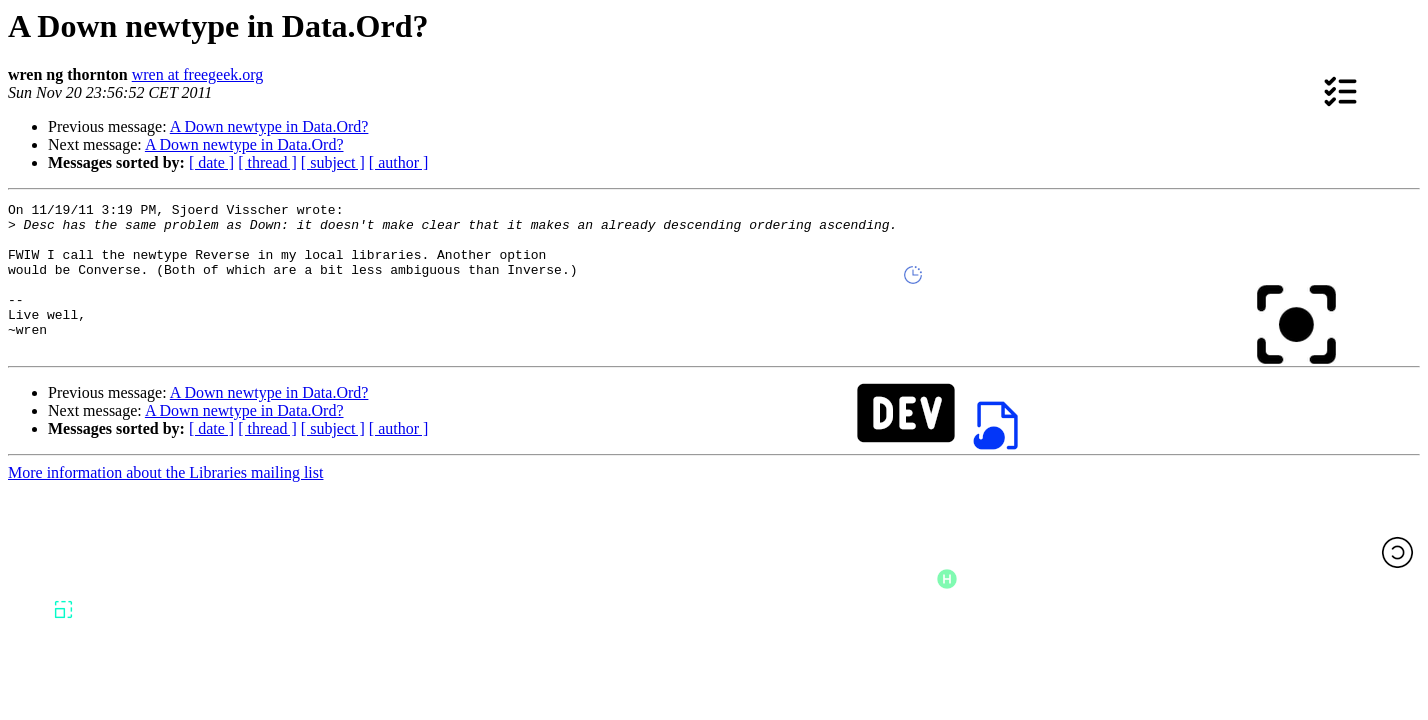  I want to click on link to dev.to developer community profile, so click(906, 413).